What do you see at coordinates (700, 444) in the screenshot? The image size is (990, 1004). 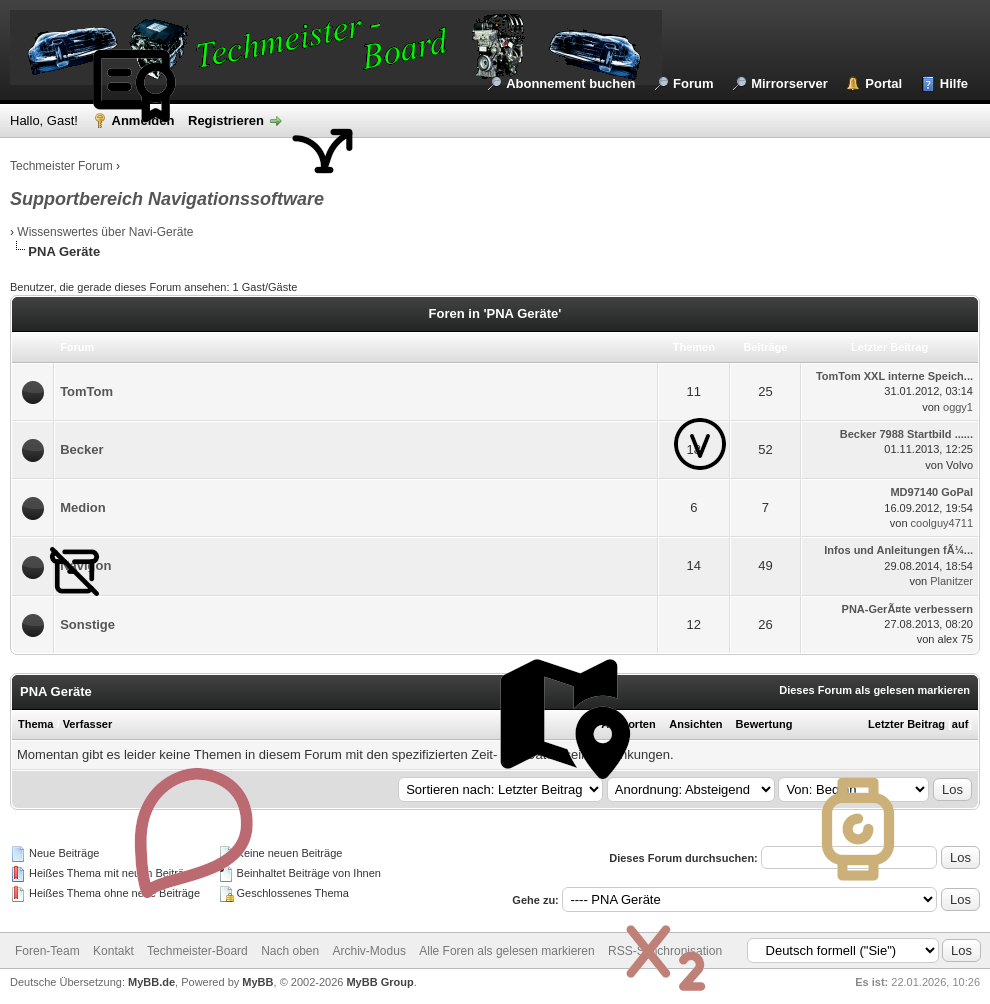 I see `indicates a verified status or checkmark alternative` at bounding box center [700, 444].